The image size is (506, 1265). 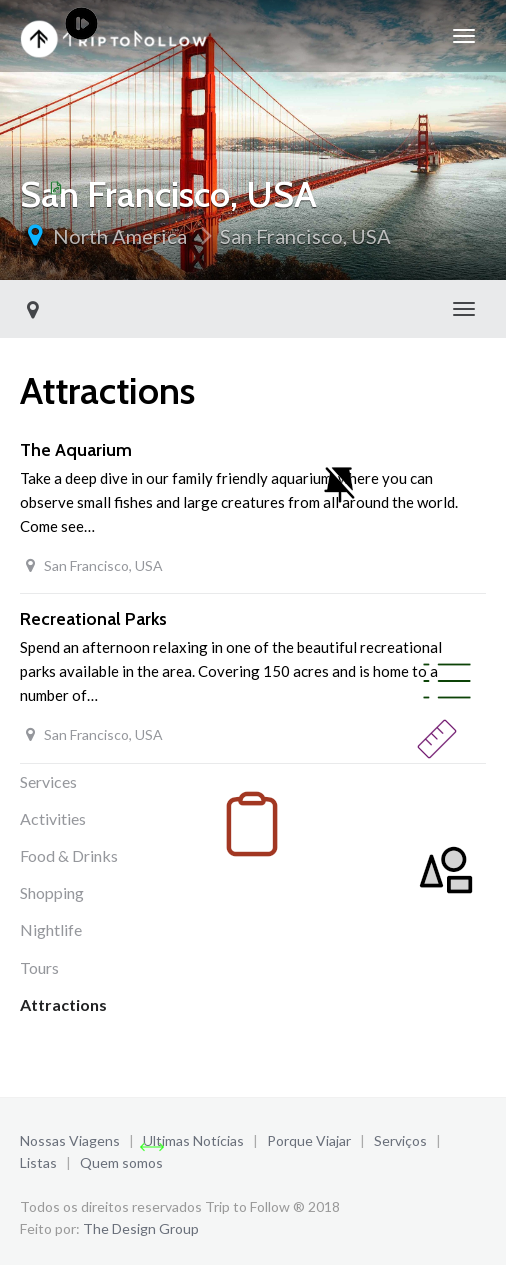 I want to click on access shape tools or drawing elements, so click(x=447, y=872).